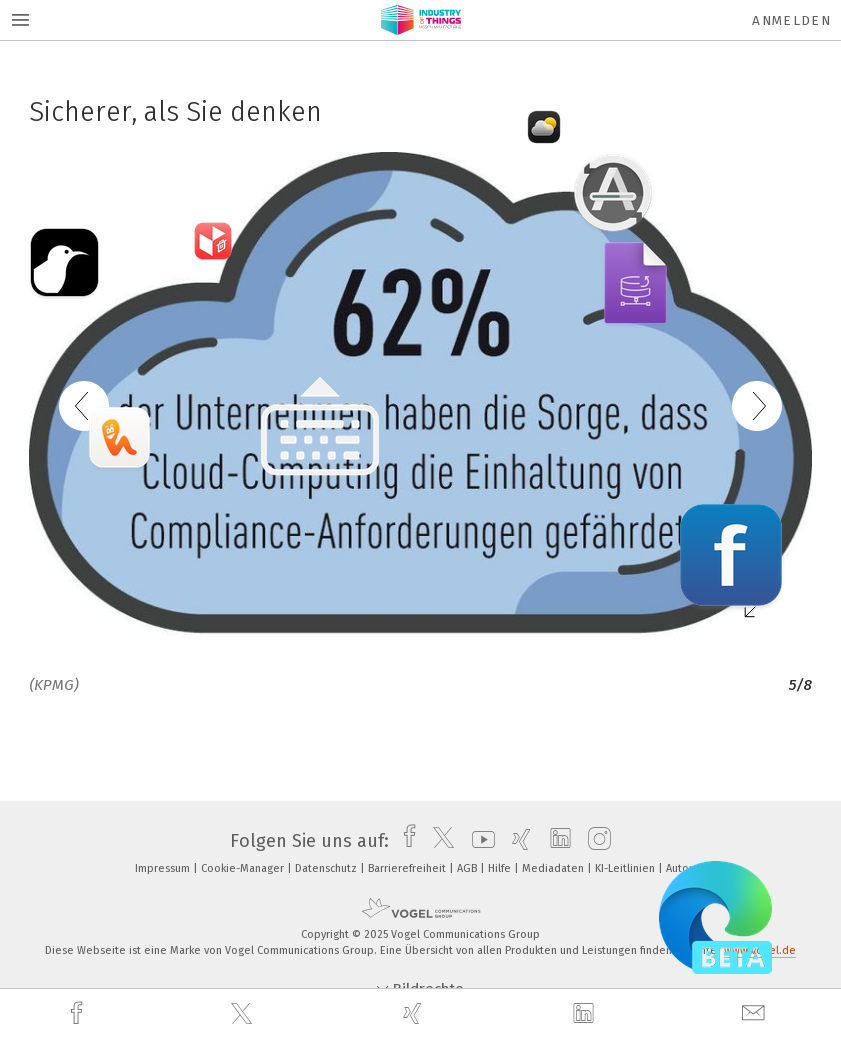 The height and width of the screenshot is (1038, 841). Describe the element at coordinates (213, 241) in the screenshot. I see `open flatsweep app for system cleanup` at that location.